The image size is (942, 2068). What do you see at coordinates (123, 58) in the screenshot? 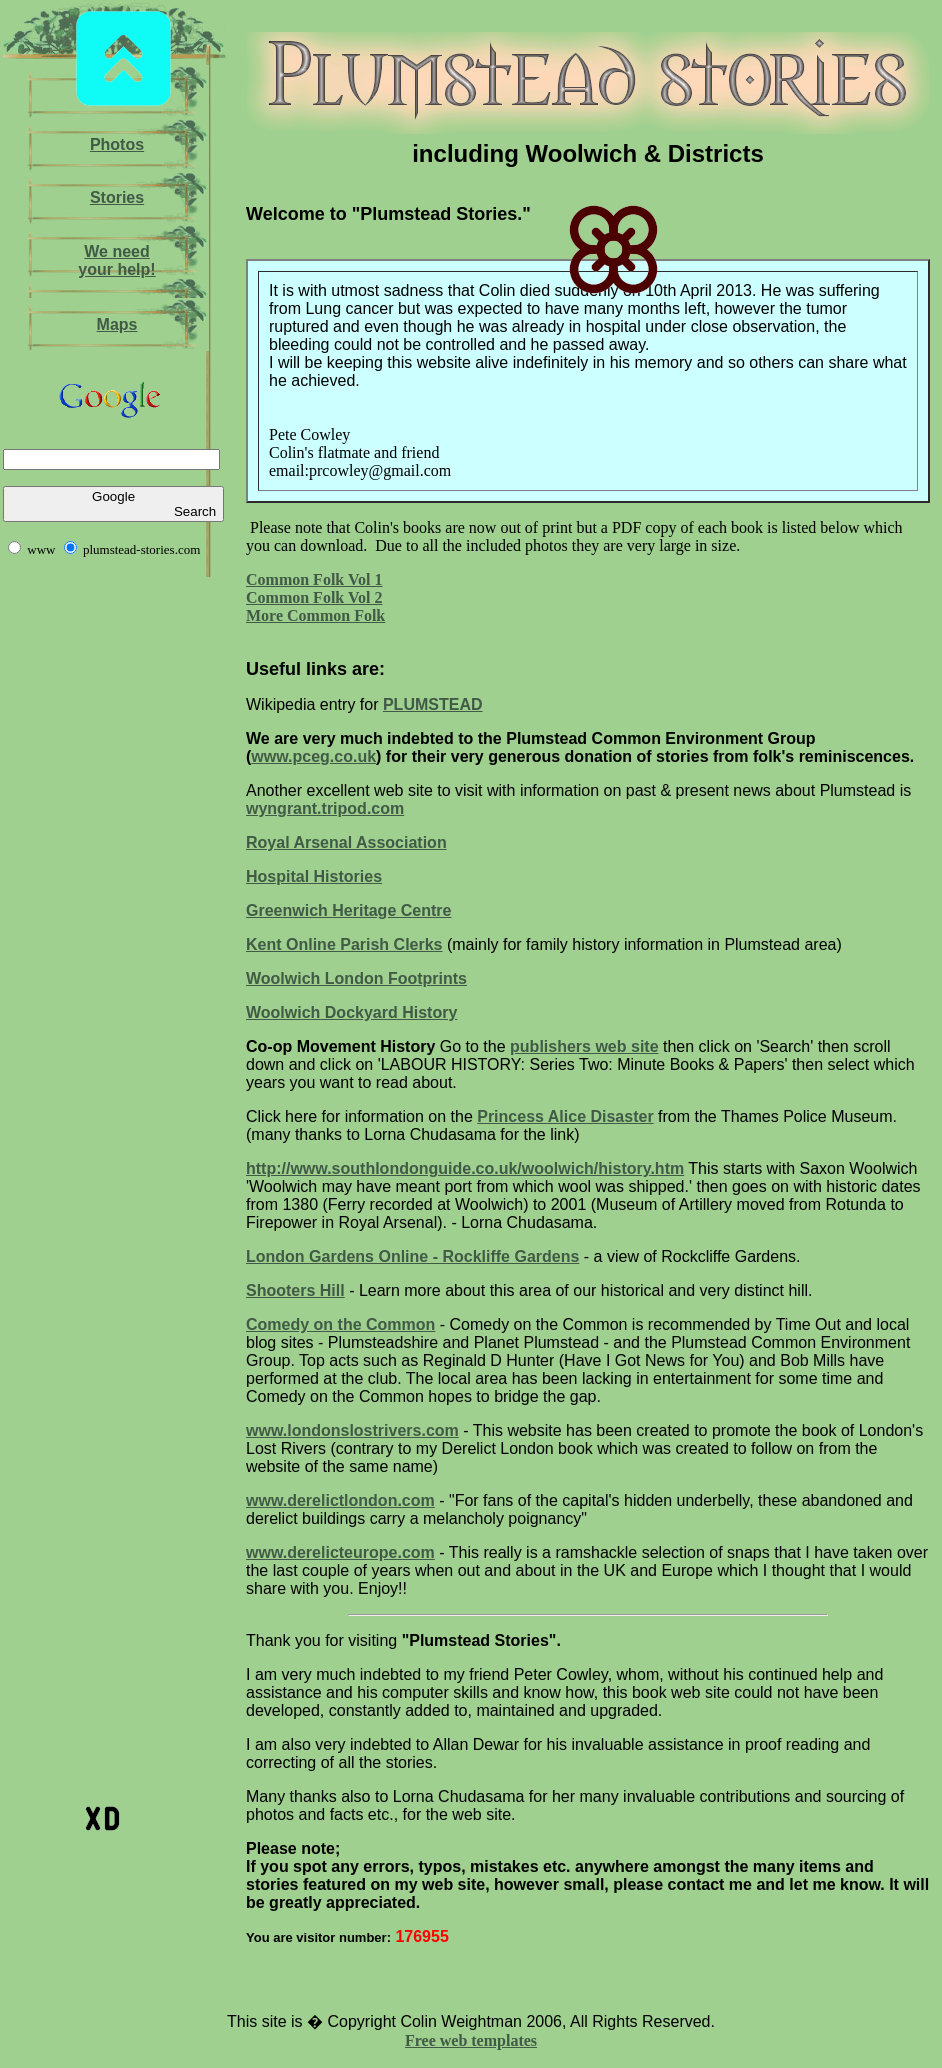
I see `scroll to top of page` at bounding box center [123, 58].